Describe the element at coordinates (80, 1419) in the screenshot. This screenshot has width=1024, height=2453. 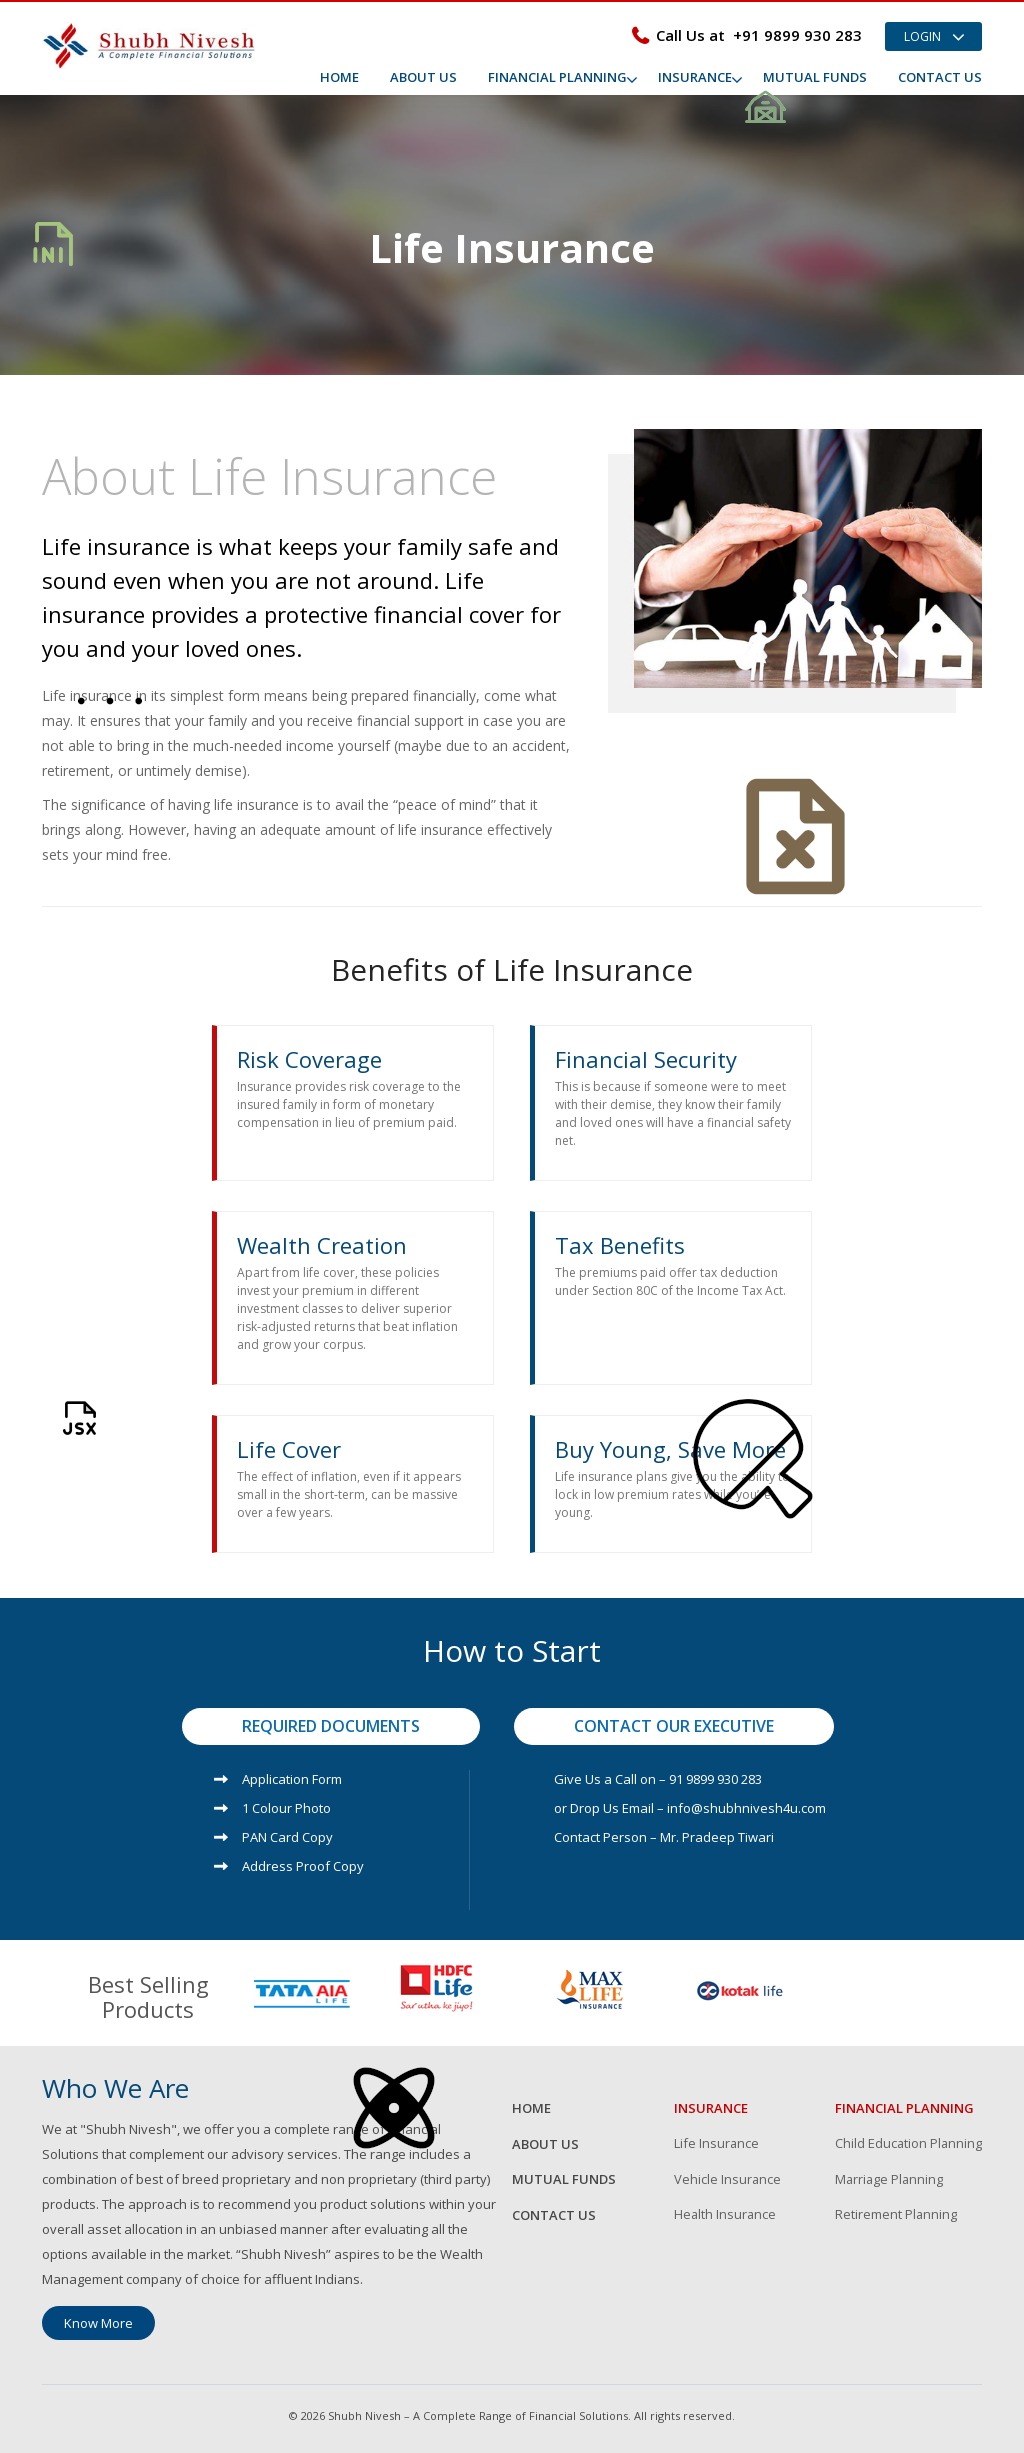
I see `a JSX file type indicator` at that location.